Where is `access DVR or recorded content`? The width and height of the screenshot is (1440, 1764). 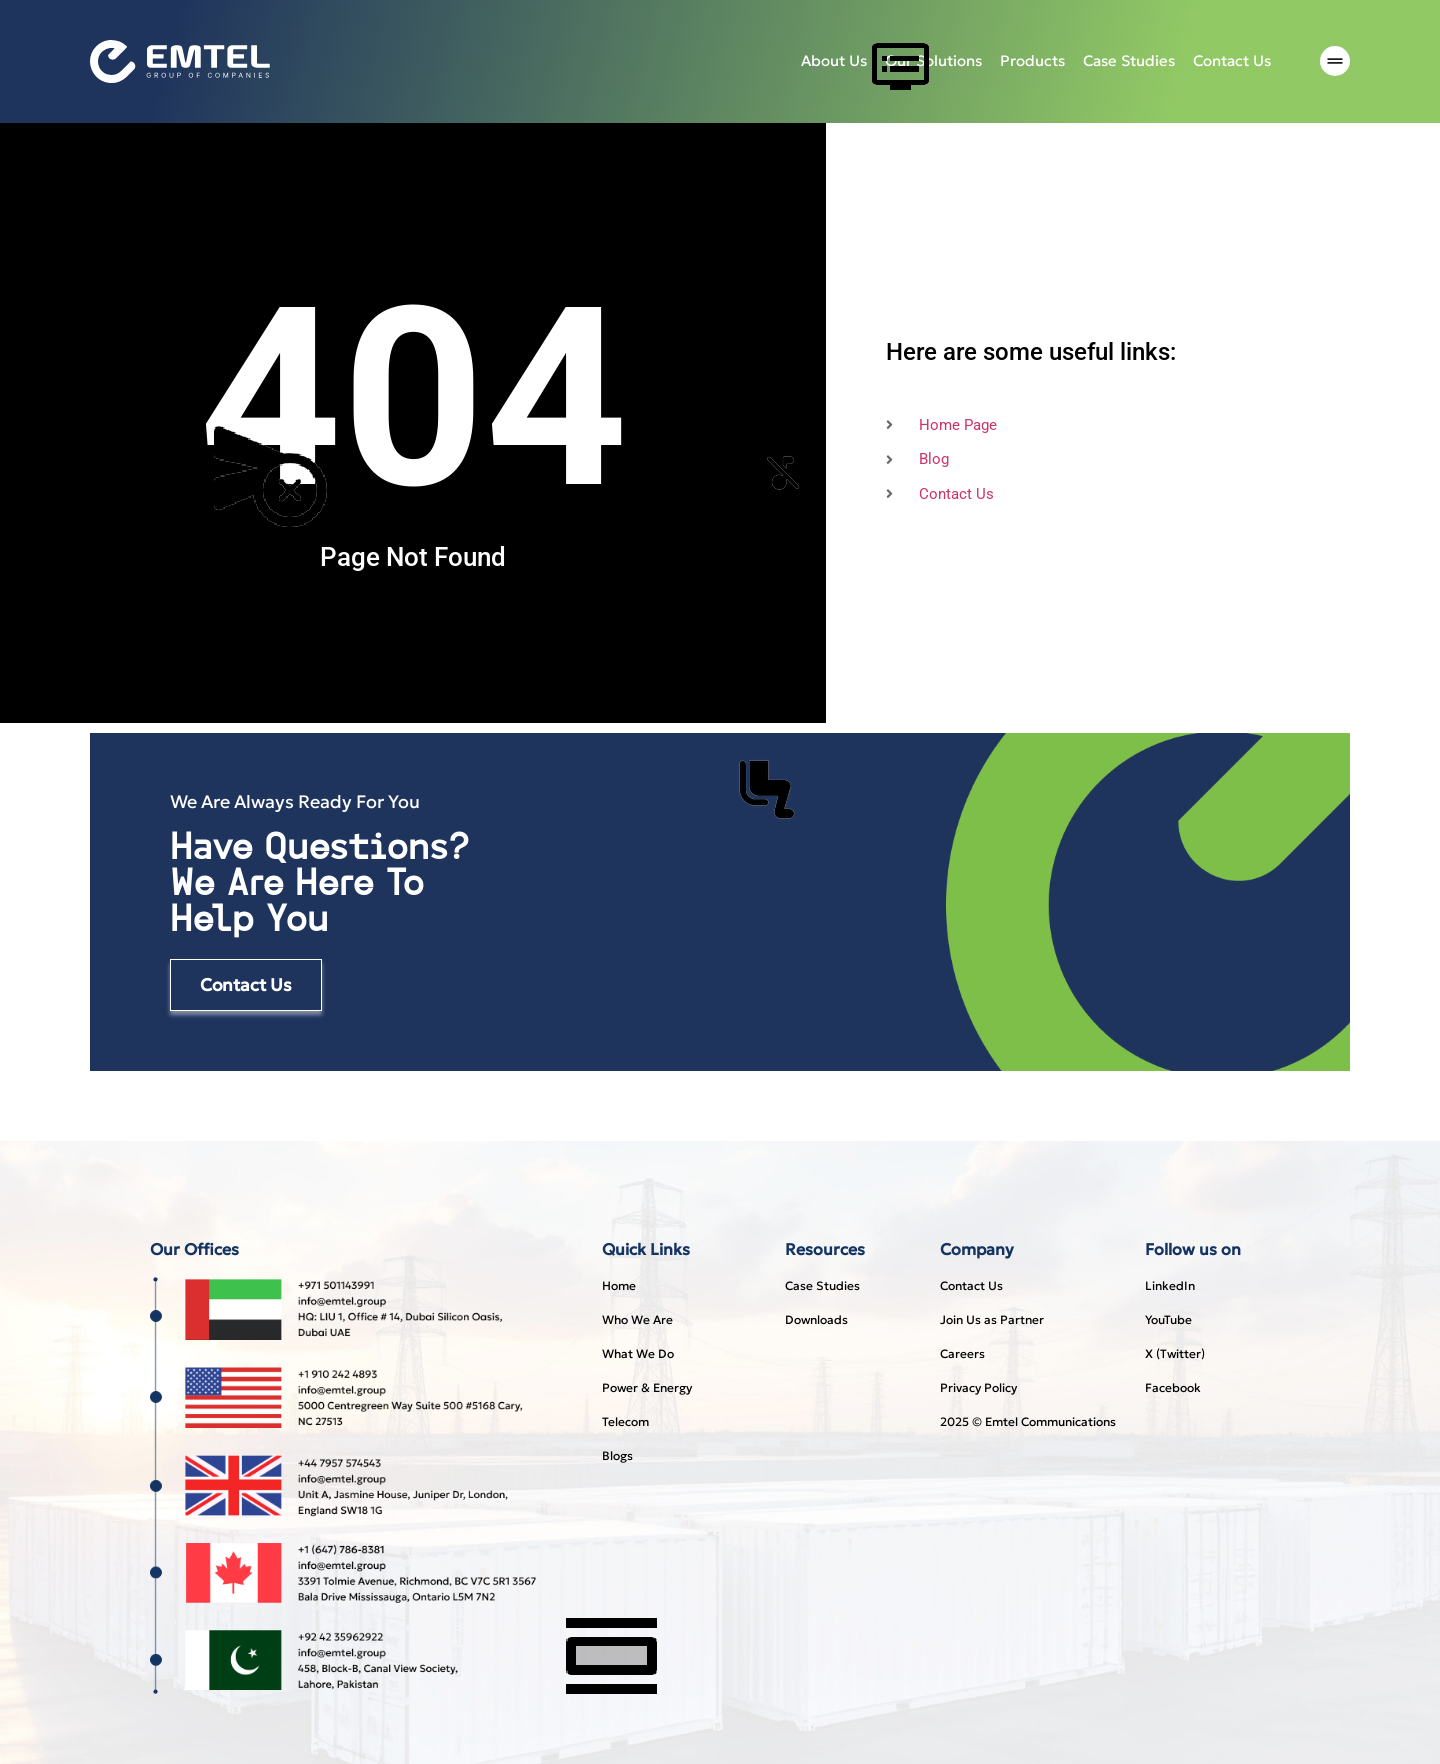
access DVR or recorded content is located at coordinates (900, 66).